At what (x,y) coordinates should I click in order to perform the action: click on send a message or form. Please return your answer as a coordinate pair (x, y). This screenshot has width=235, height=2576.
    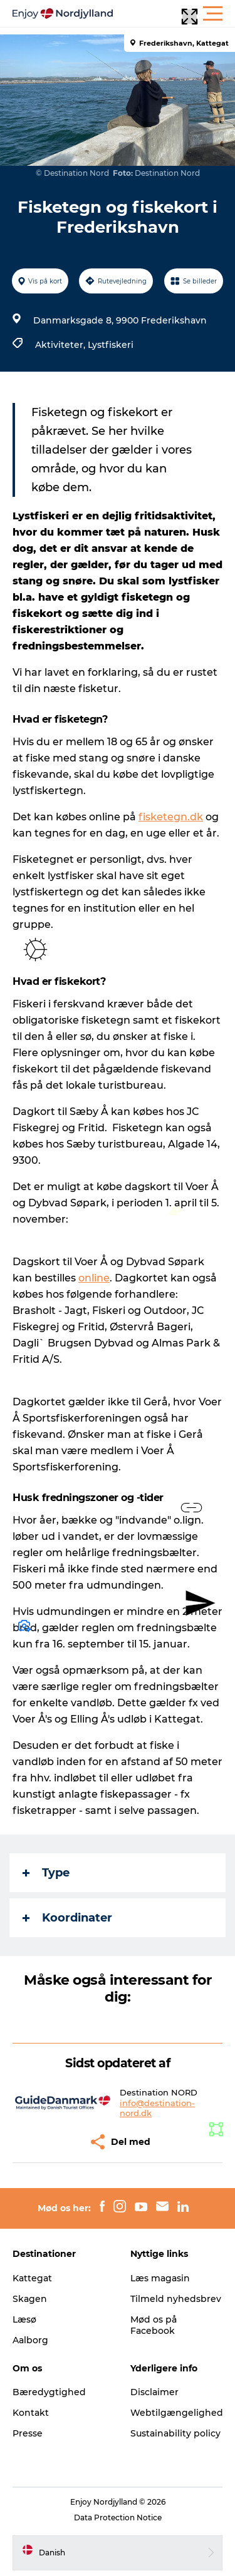
    Looking at the image, I should click on (200, 1603).